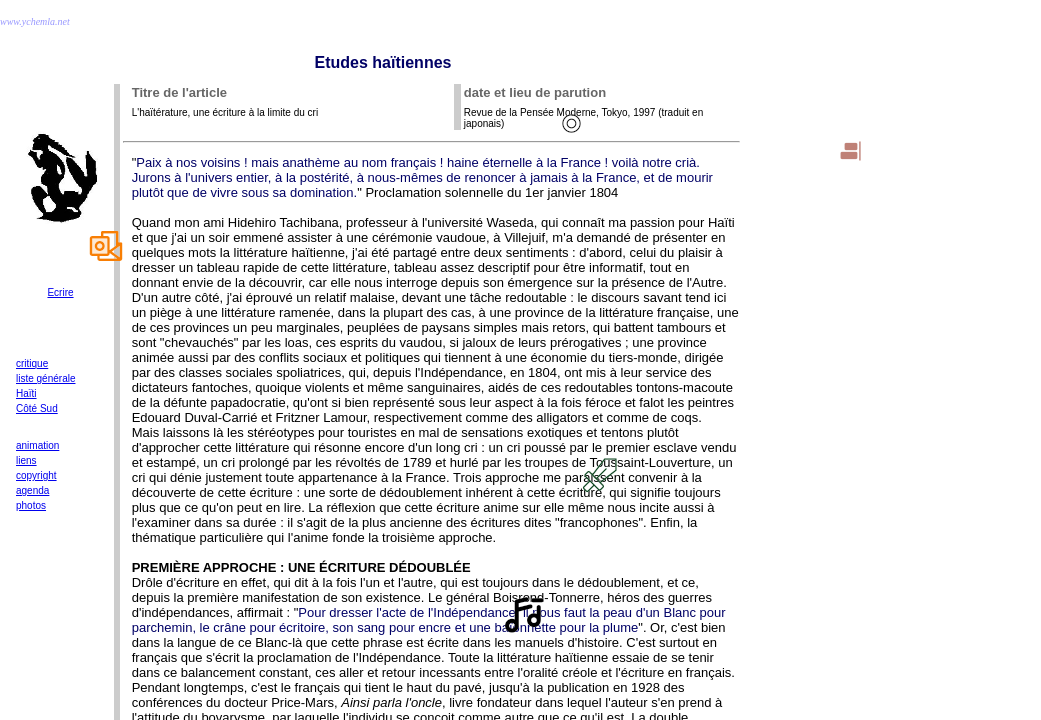 Image resolution: width=1041 pixels, height=720 pixels. What do you see at coordinates (851, 151) in the screenshot?
I see `align content to the right` at bounding box center [851, 151].